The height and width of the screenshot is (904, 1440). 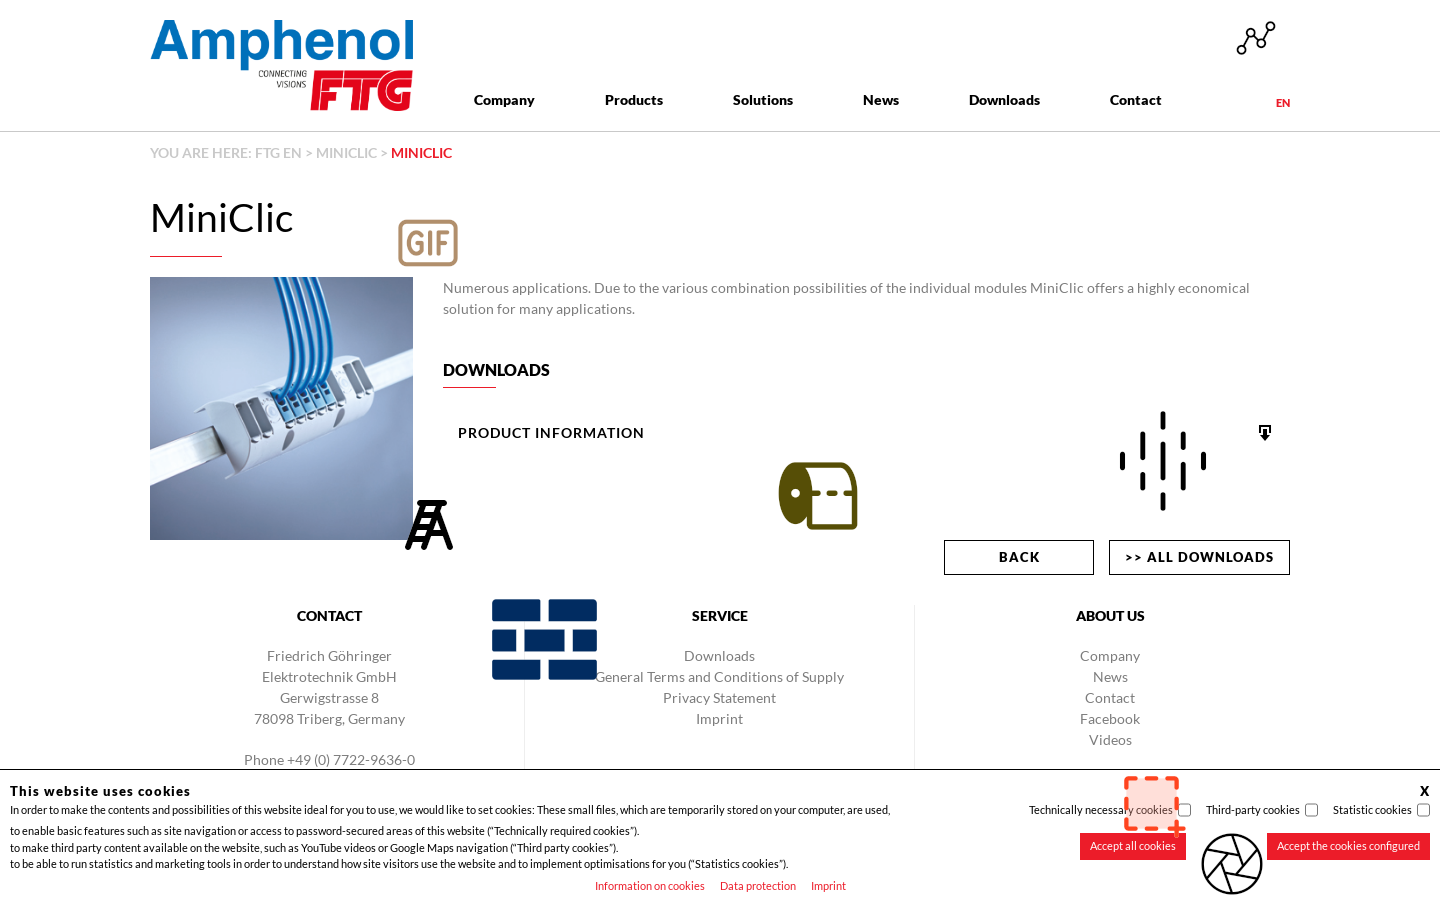 What do you see at coordinates (818, 496) in the screenshot?
I see `bathroom or restroom location indicator` at bounding box center [818, 496].